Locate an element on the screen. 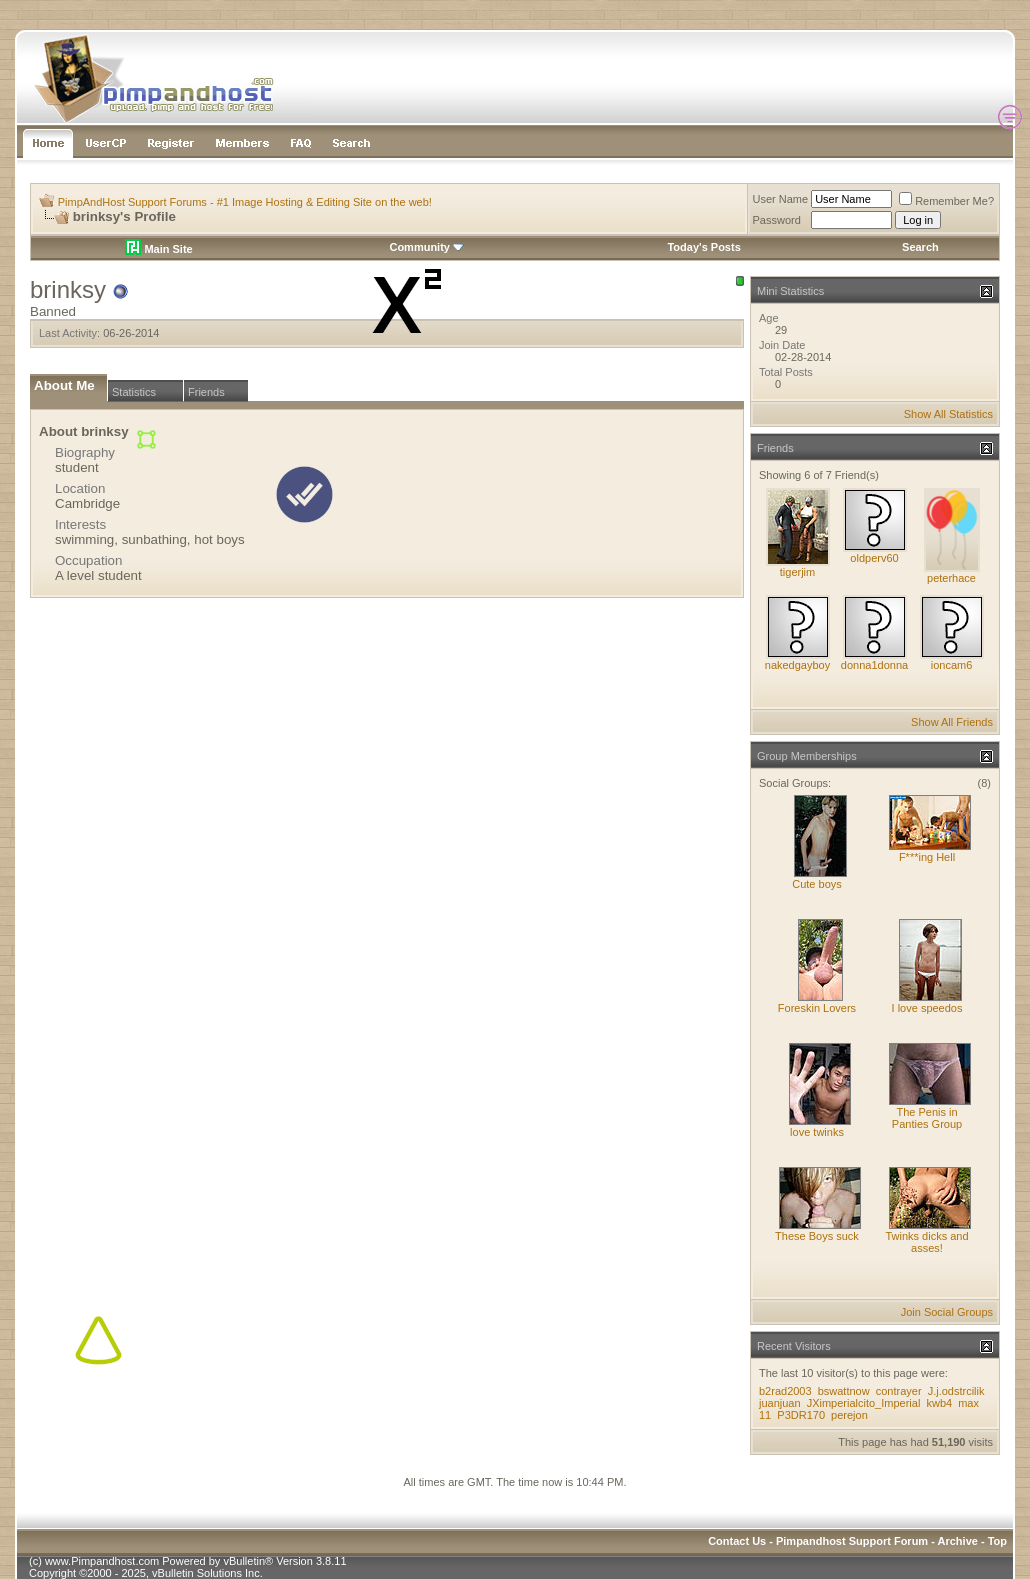 The width and height of the screenshot is (1030, 1579). view ring network topology is located at coordinates (146, 439).